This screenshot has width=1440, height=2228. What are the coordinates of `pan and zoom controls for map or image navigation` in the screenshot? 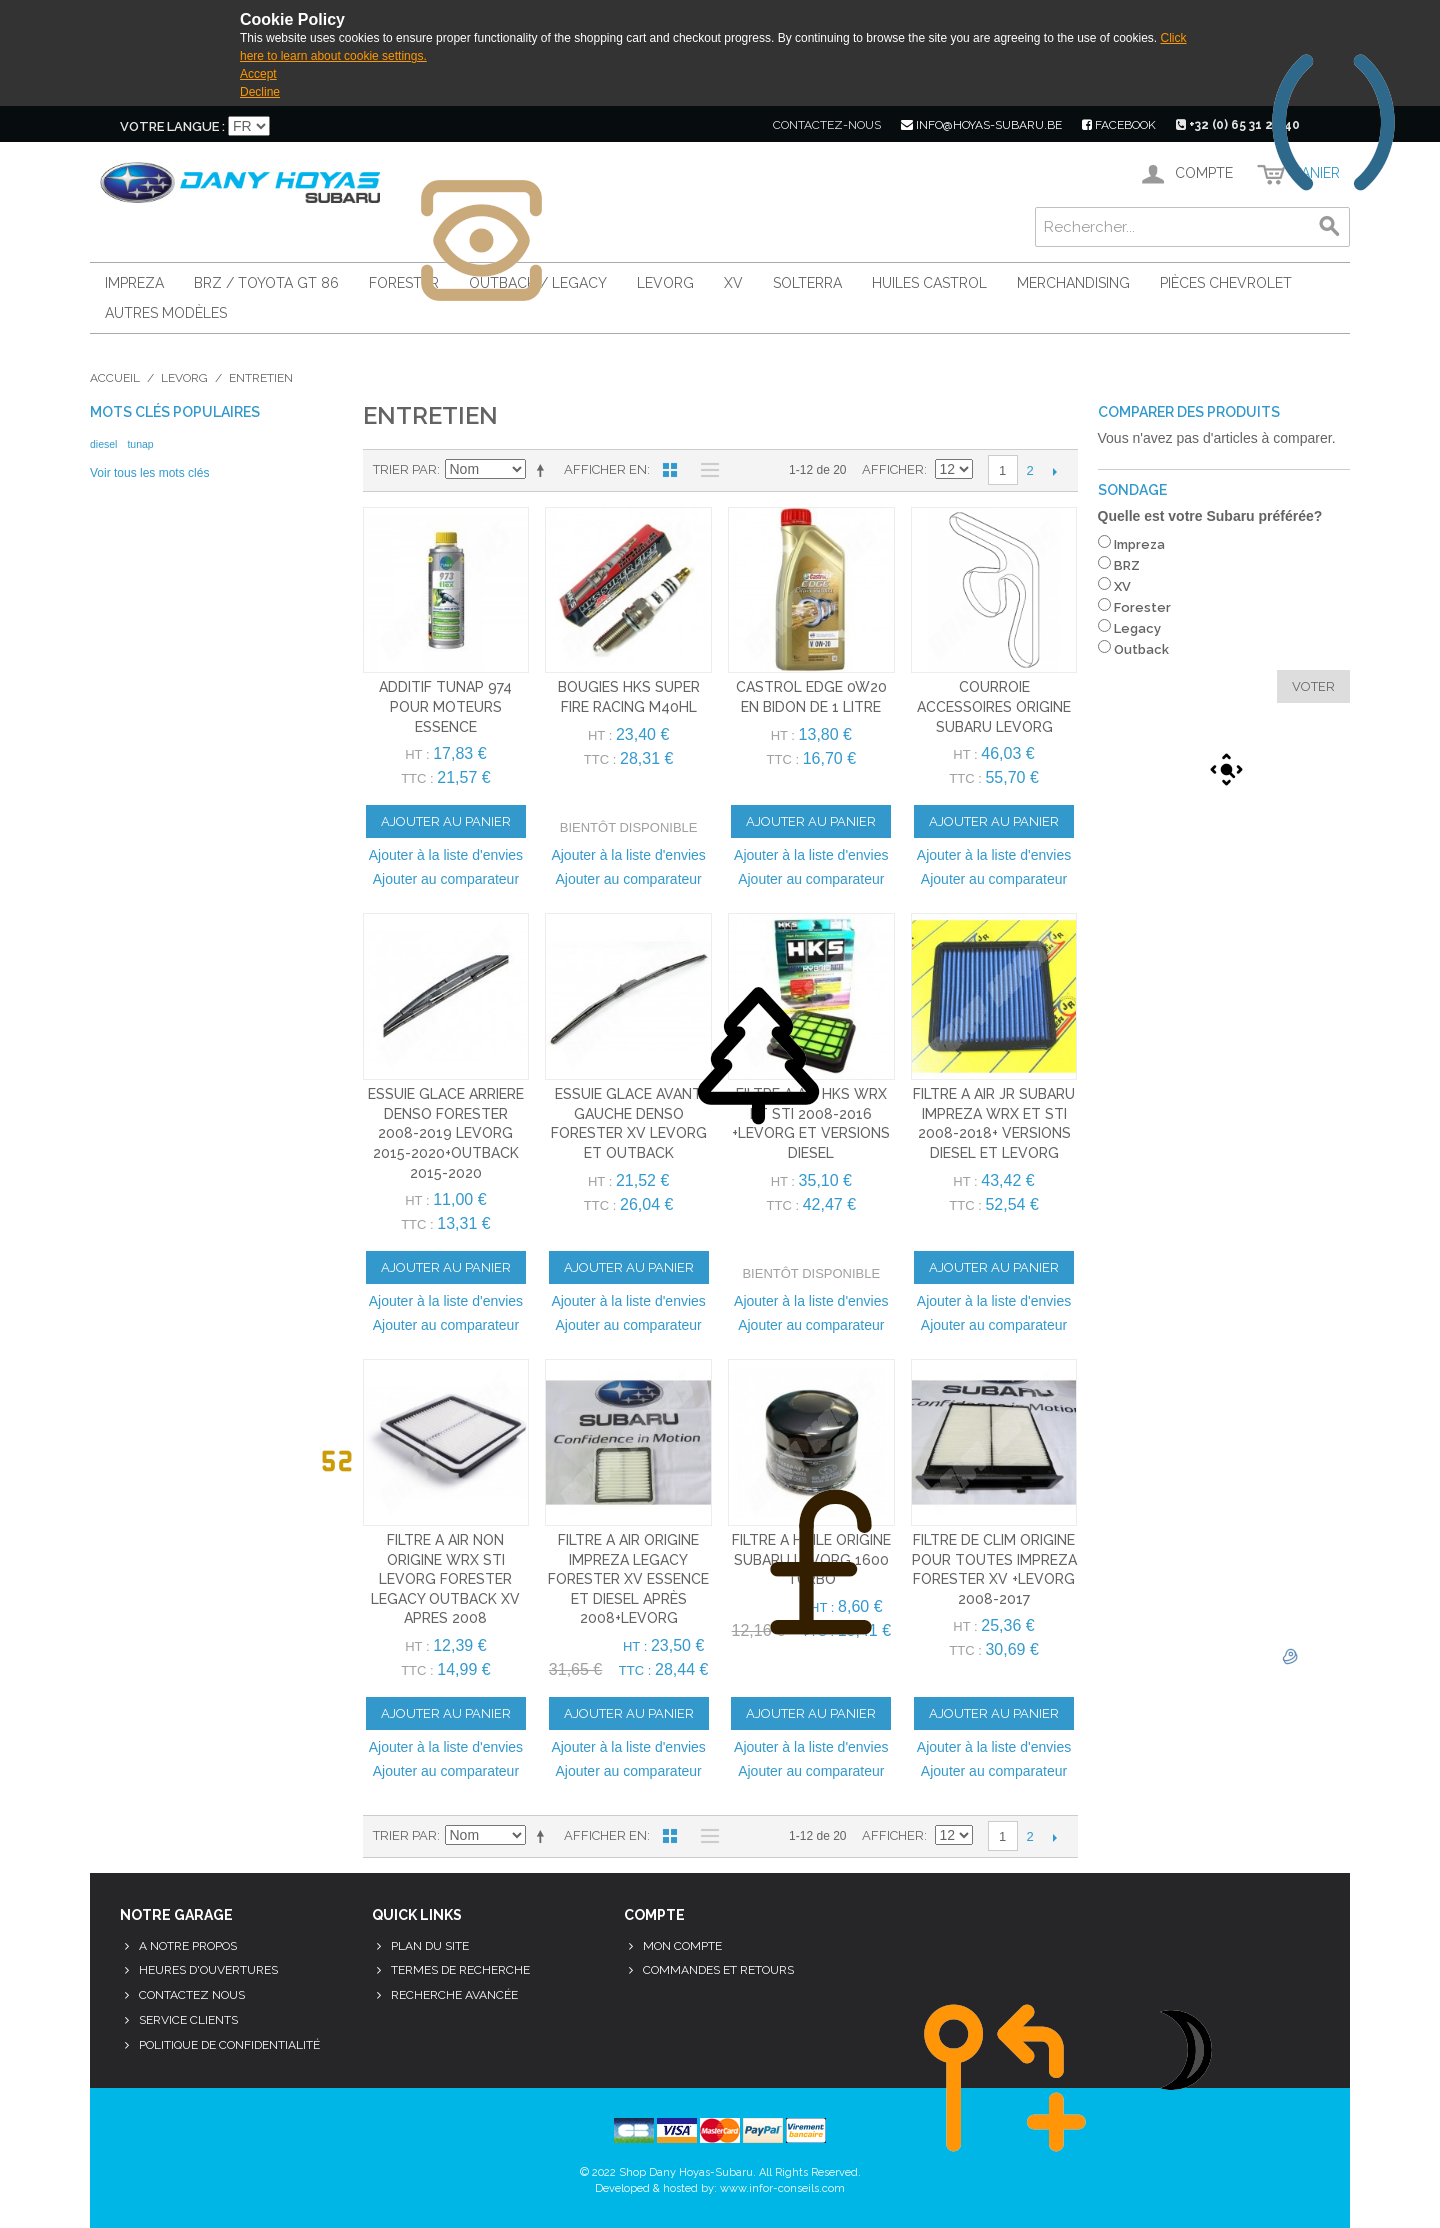 It's located at (1226, 769).